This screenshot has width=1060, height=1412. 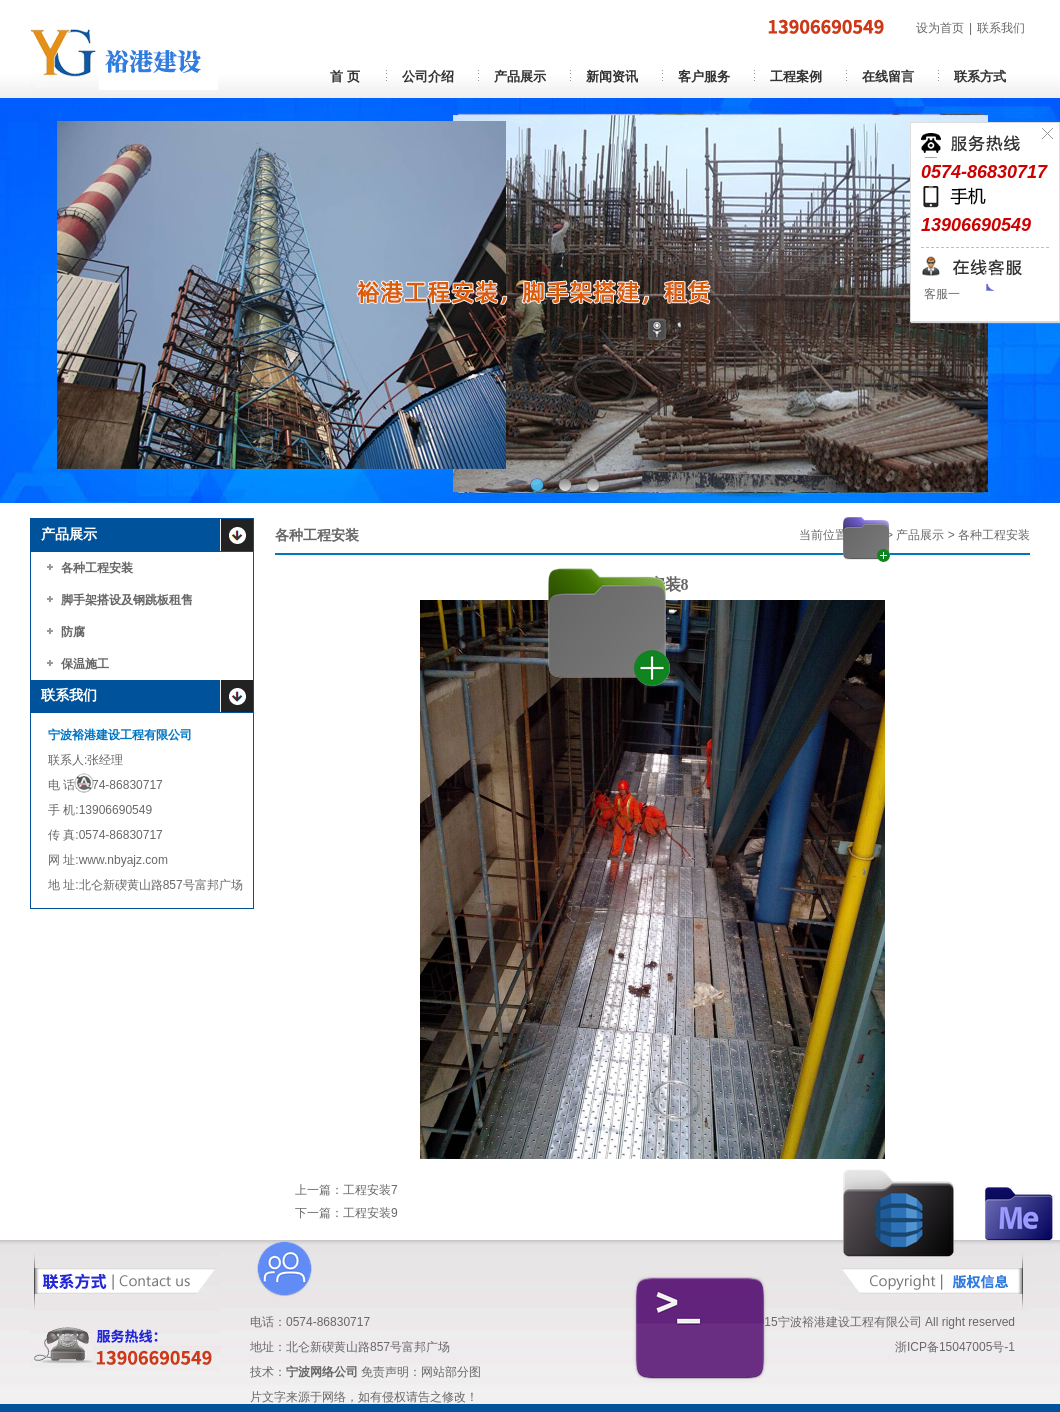 I want to click on access text generator tools in iMovie, so click(x=995, y=282).